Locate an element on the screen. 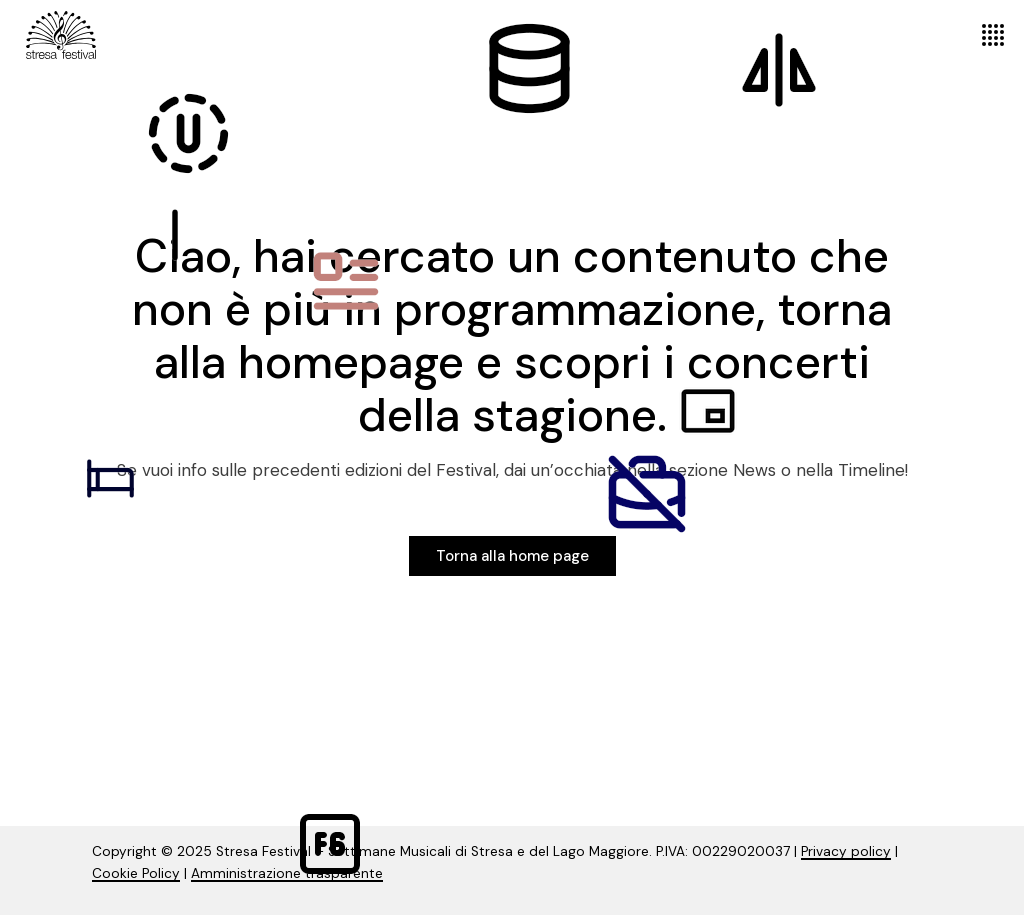 The image size is (1024, 915). access database or data storage is located at coordinates (529, 68).